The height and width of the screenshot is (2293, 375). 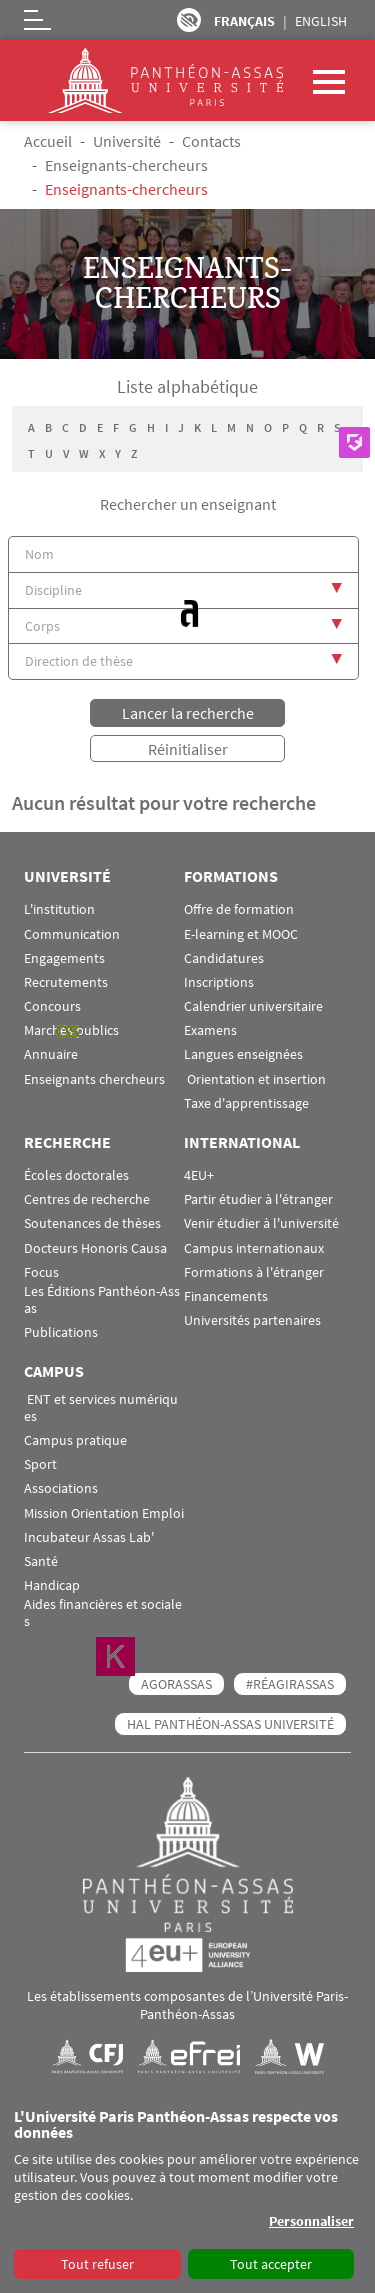 I want to click on clubforce app or service logo, so click(x=354, y=442).